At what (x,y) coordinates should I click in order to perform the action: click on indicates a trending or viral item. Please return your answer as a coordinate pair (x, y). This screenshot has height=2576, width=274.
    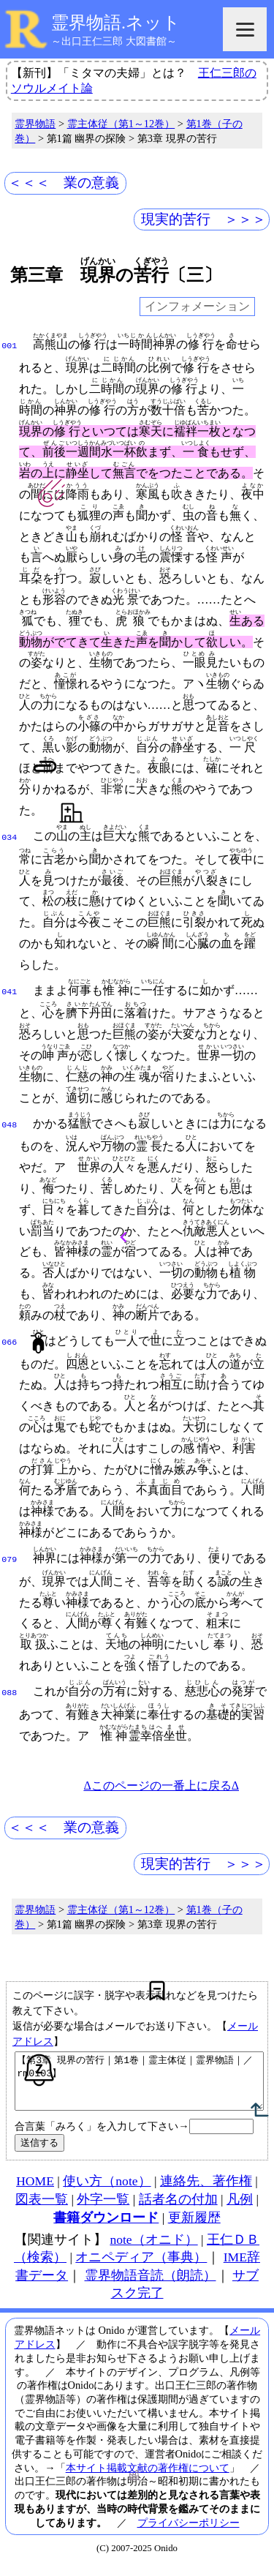
    Looking at the image, I should click on (51, 493).